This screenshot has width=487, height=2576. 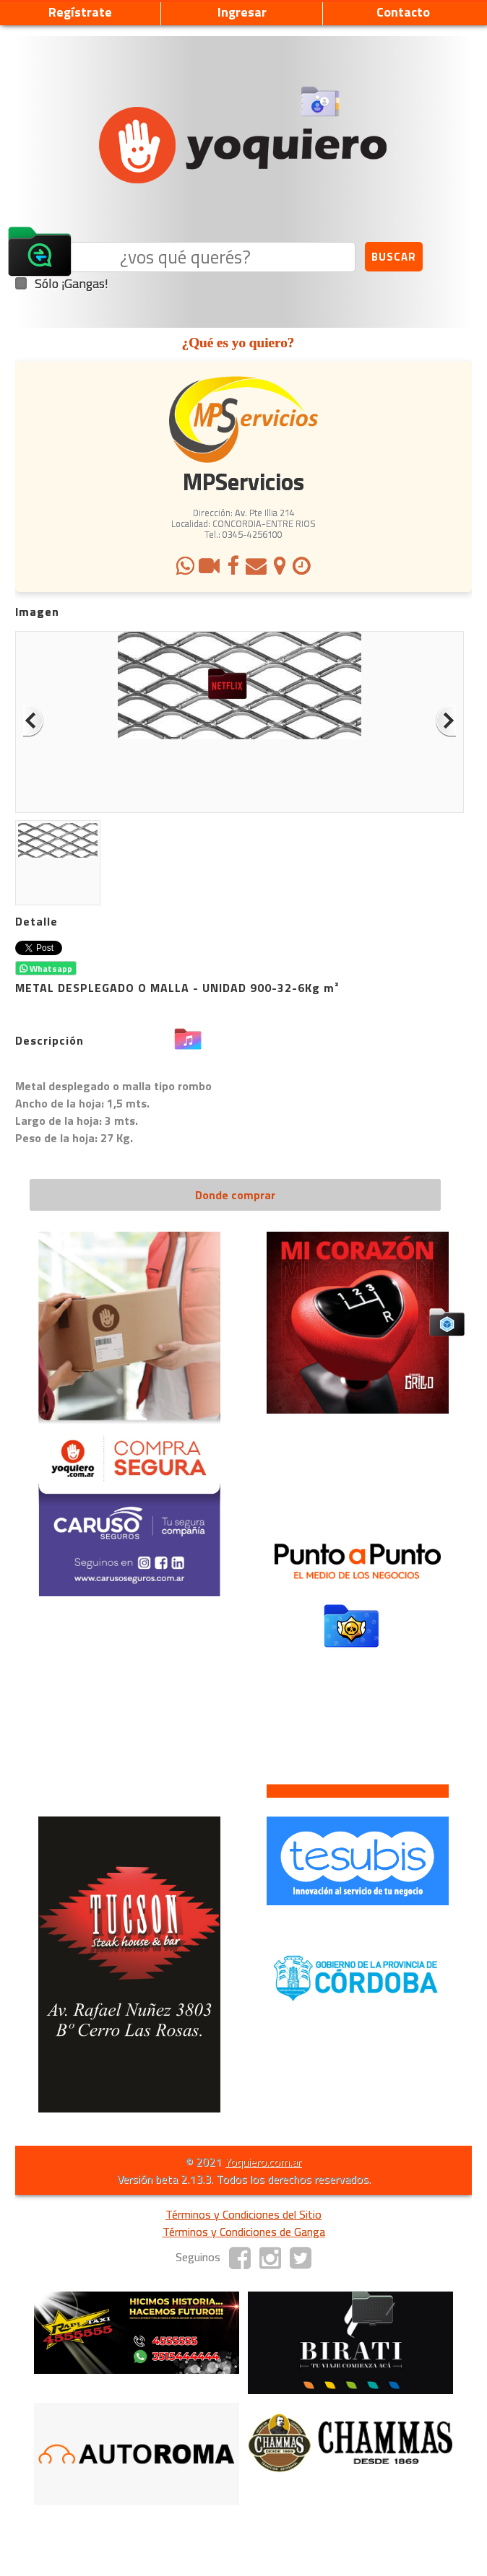 I want to click on open wondershare wutsapper application folder, so click(x=39, y=253).